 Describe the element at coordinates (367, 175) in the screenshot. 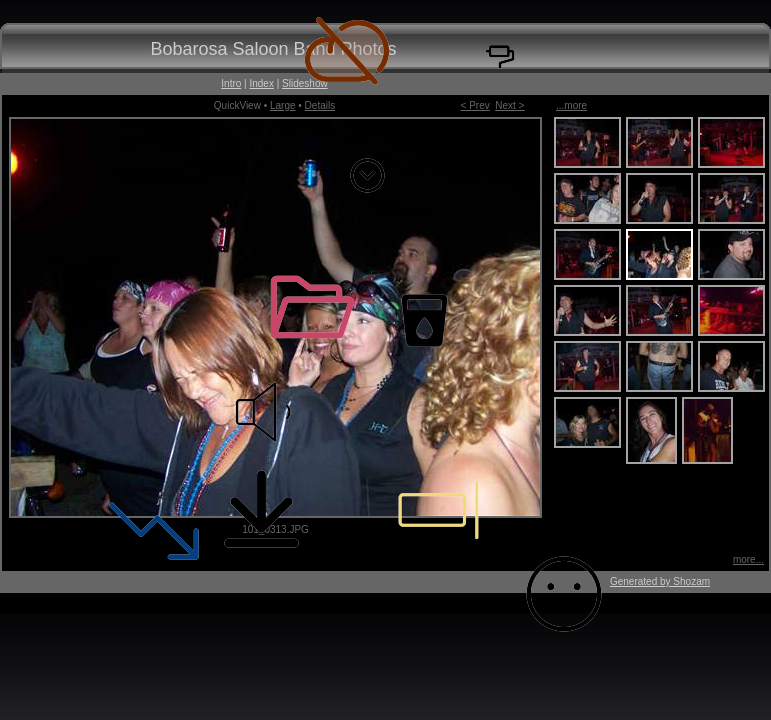

I see `expand to show more content` at that location.